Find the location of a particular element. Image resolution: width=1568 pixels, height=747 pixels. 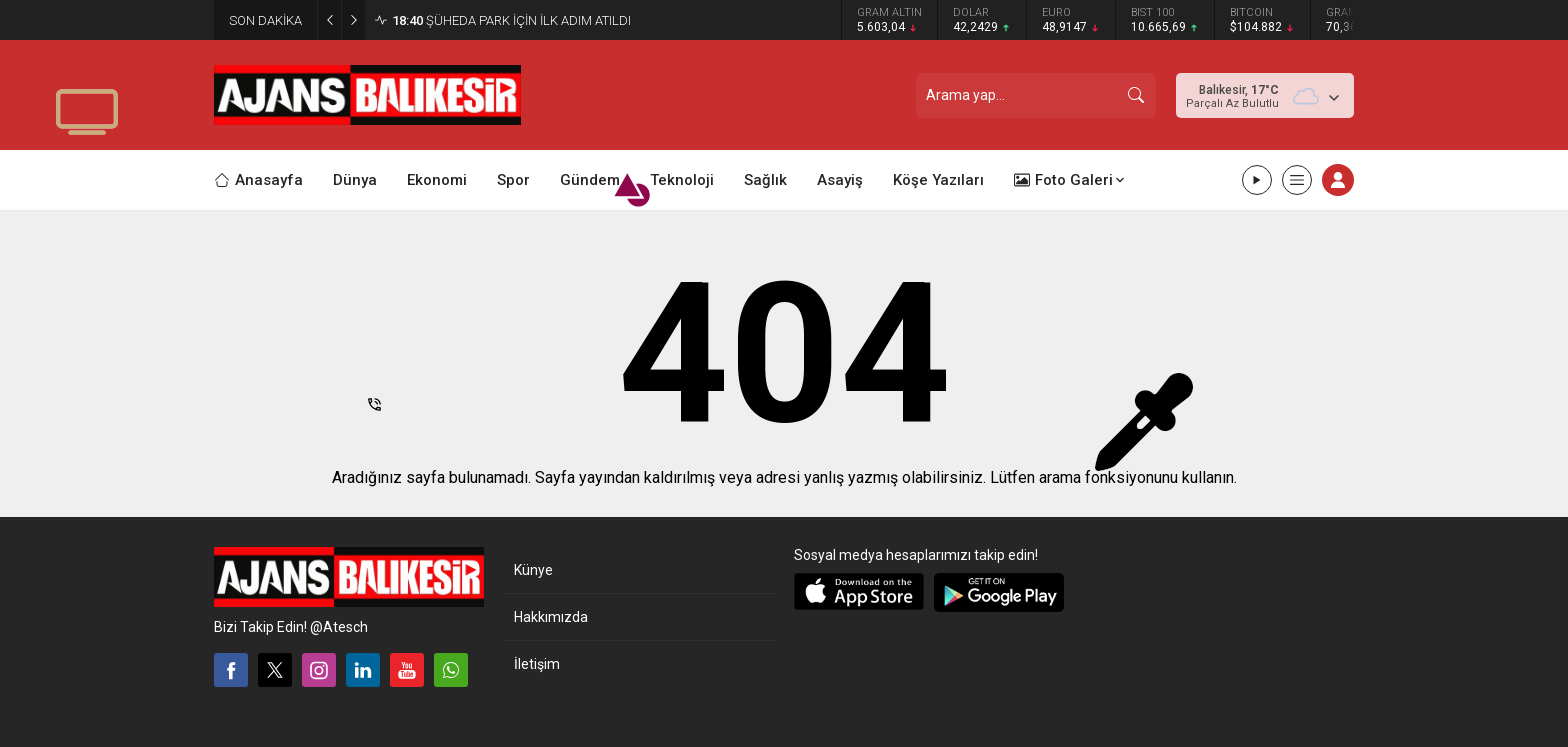

access shape tools or drawing options is located at coordinates (632, 190).